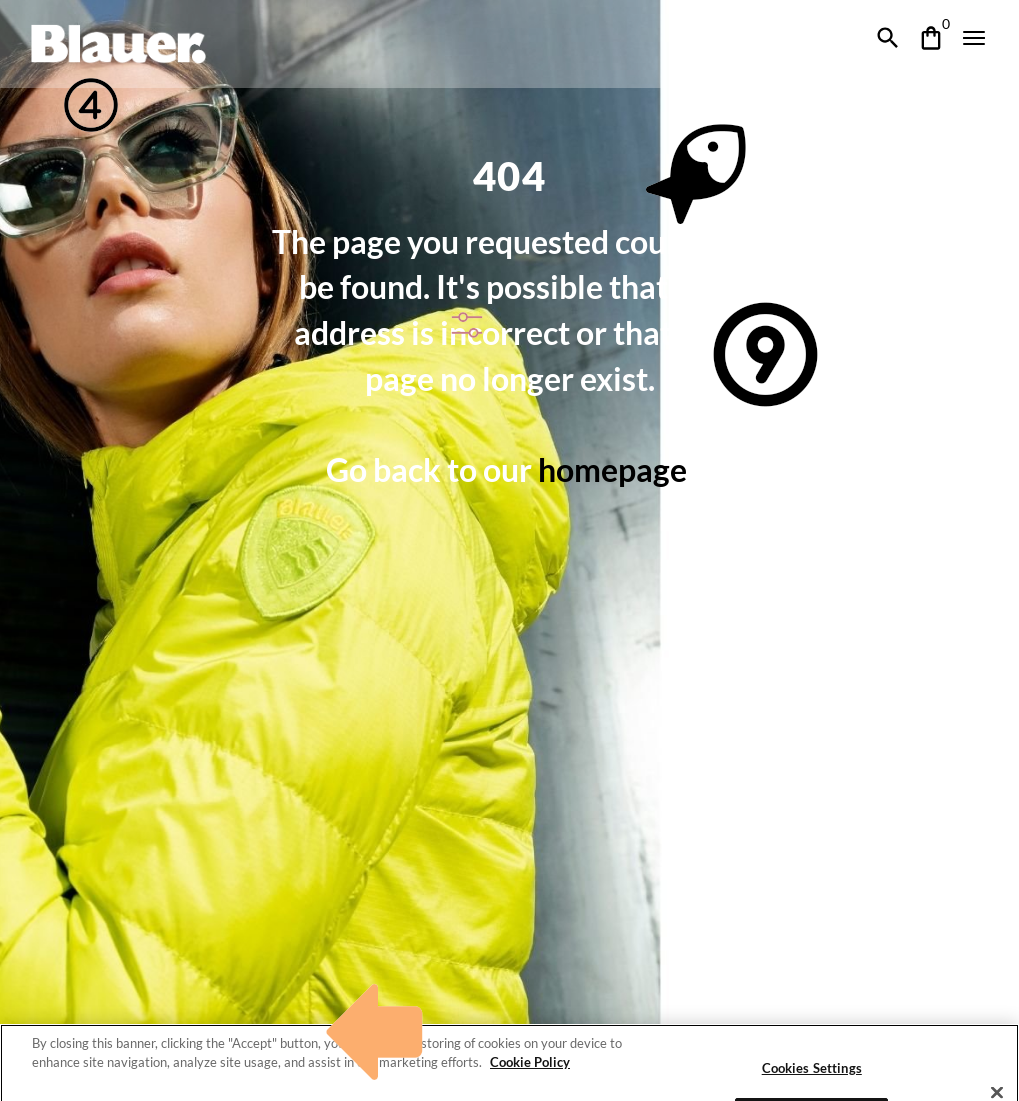  Describe the element at coordinates (467, 325) in the screenshot. I see `adjust settings or preferences` at that location.